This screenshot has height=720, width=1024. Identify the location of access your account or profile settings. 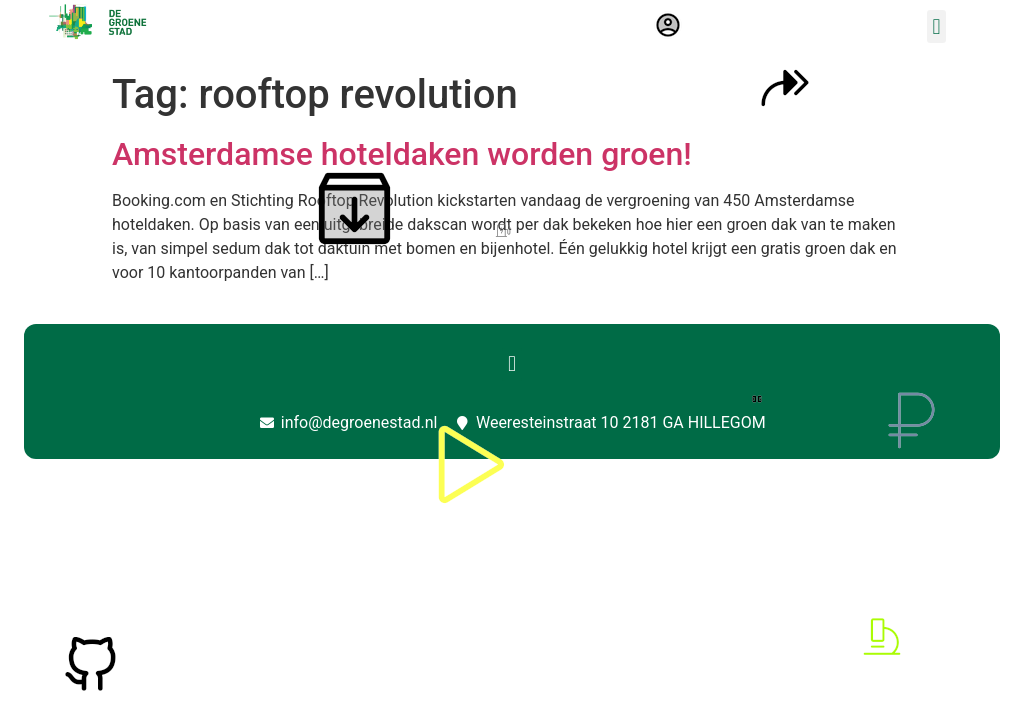
(668, 25).